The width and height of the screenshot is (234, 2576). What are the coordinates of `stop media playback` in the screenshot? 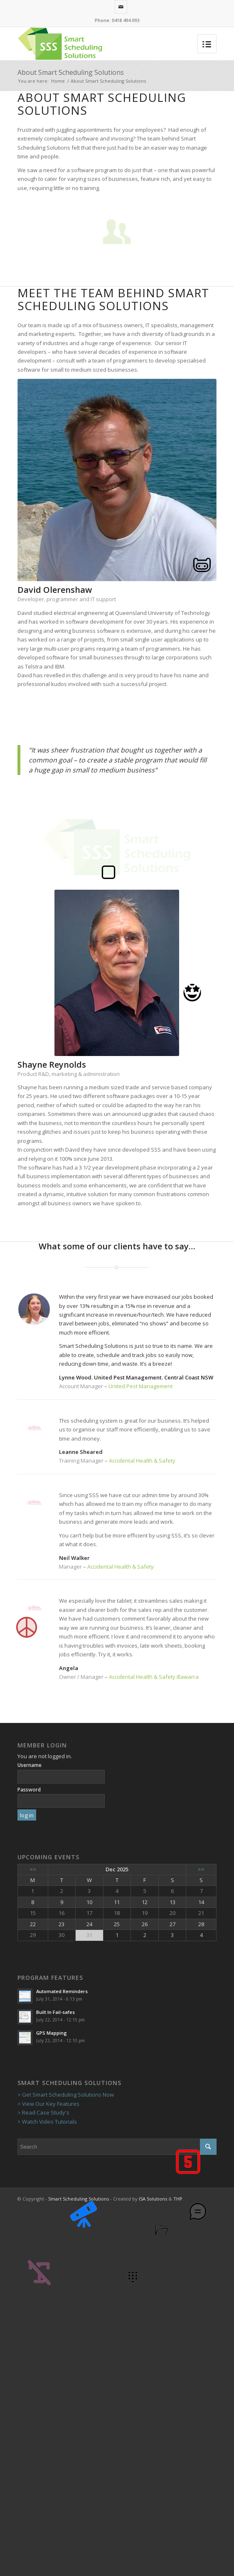 It's located at (108, 872).